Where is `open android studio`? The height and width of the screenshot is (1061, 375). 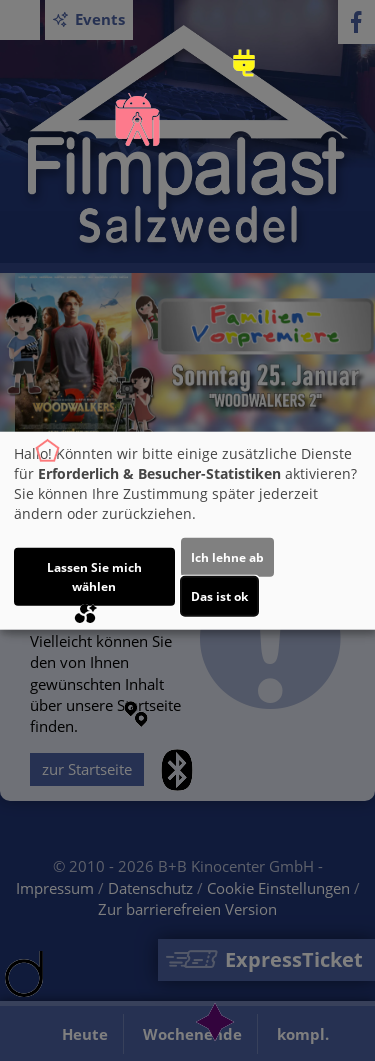
open android studio is located at coordinates (137, 119).